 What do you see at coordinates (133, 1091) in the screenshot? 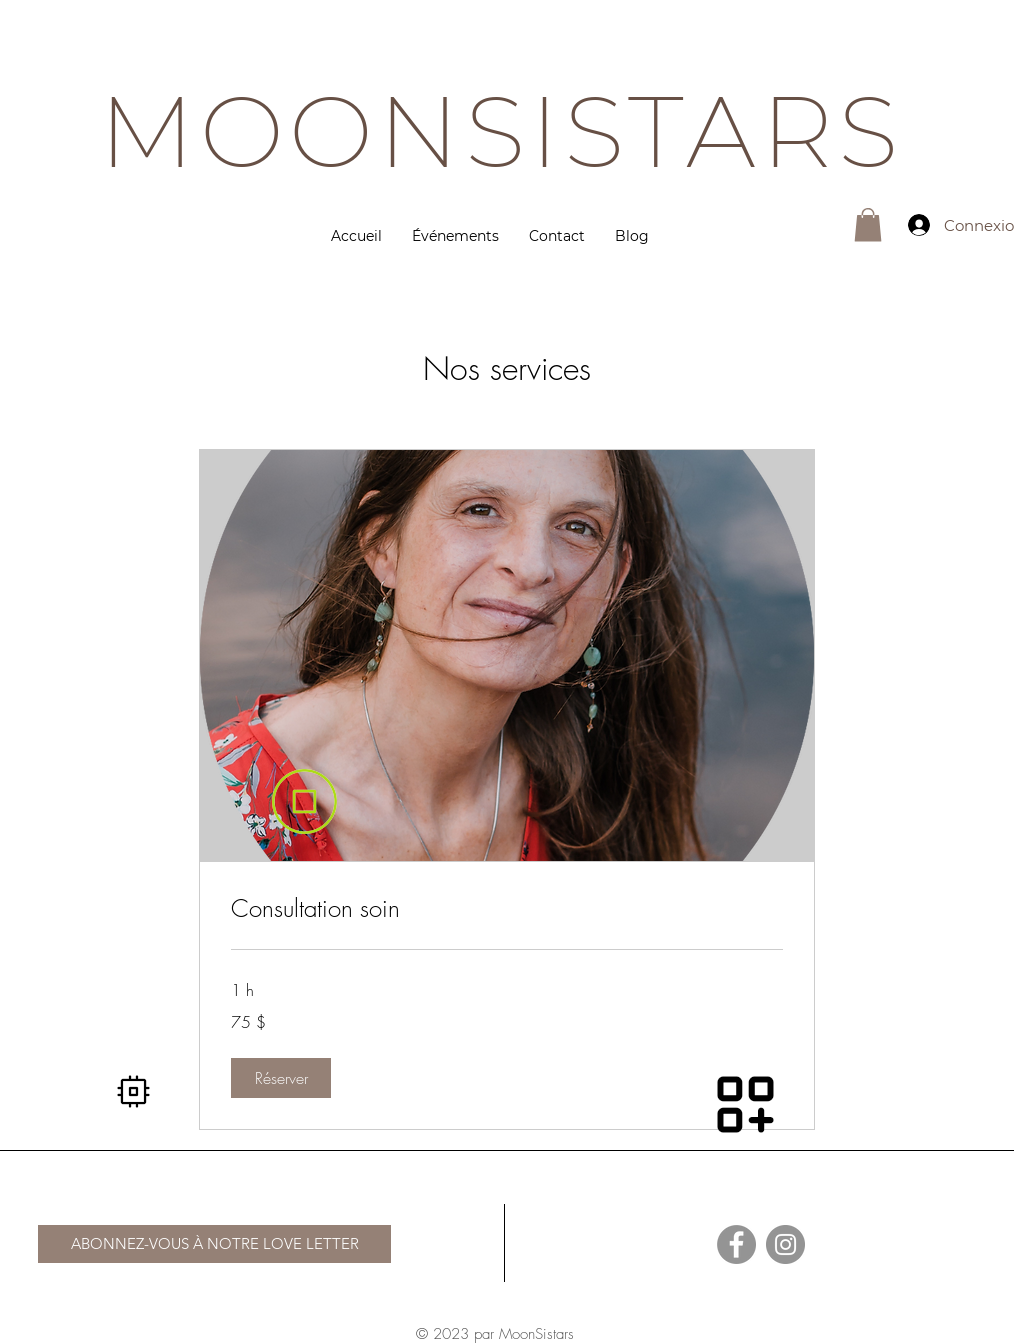
I see `view system processor information` at bounding box center [133, 1091].